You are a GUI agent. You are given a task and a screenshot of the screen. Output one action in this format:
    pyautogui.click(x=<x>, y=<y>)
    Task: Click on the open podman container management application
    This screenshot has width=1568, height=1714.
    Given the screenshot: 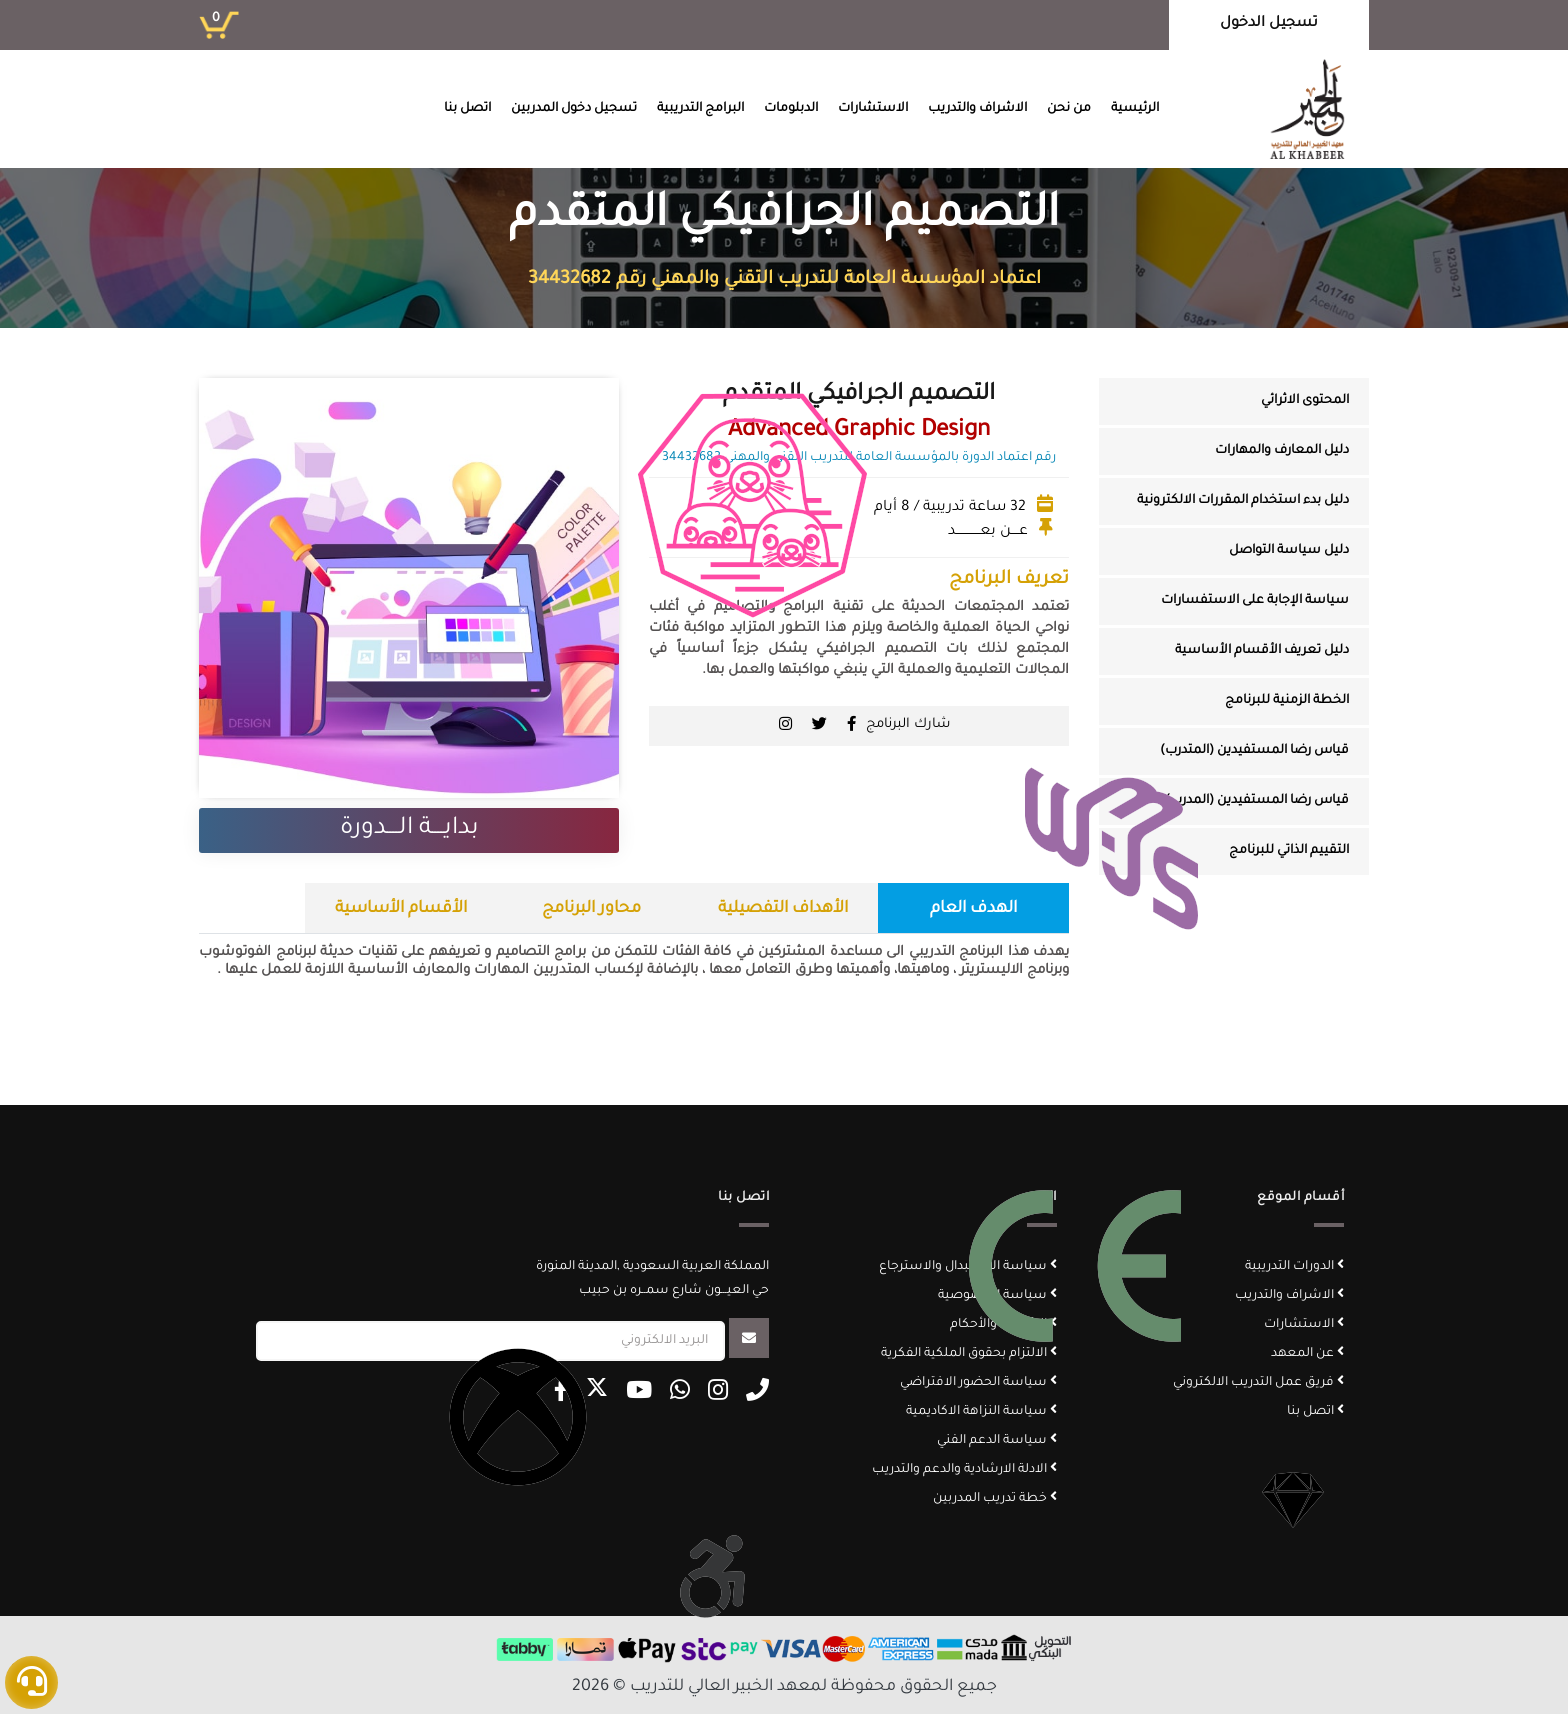 What is the action you would take?
    pyautogui.click(x=752, y=505)
    